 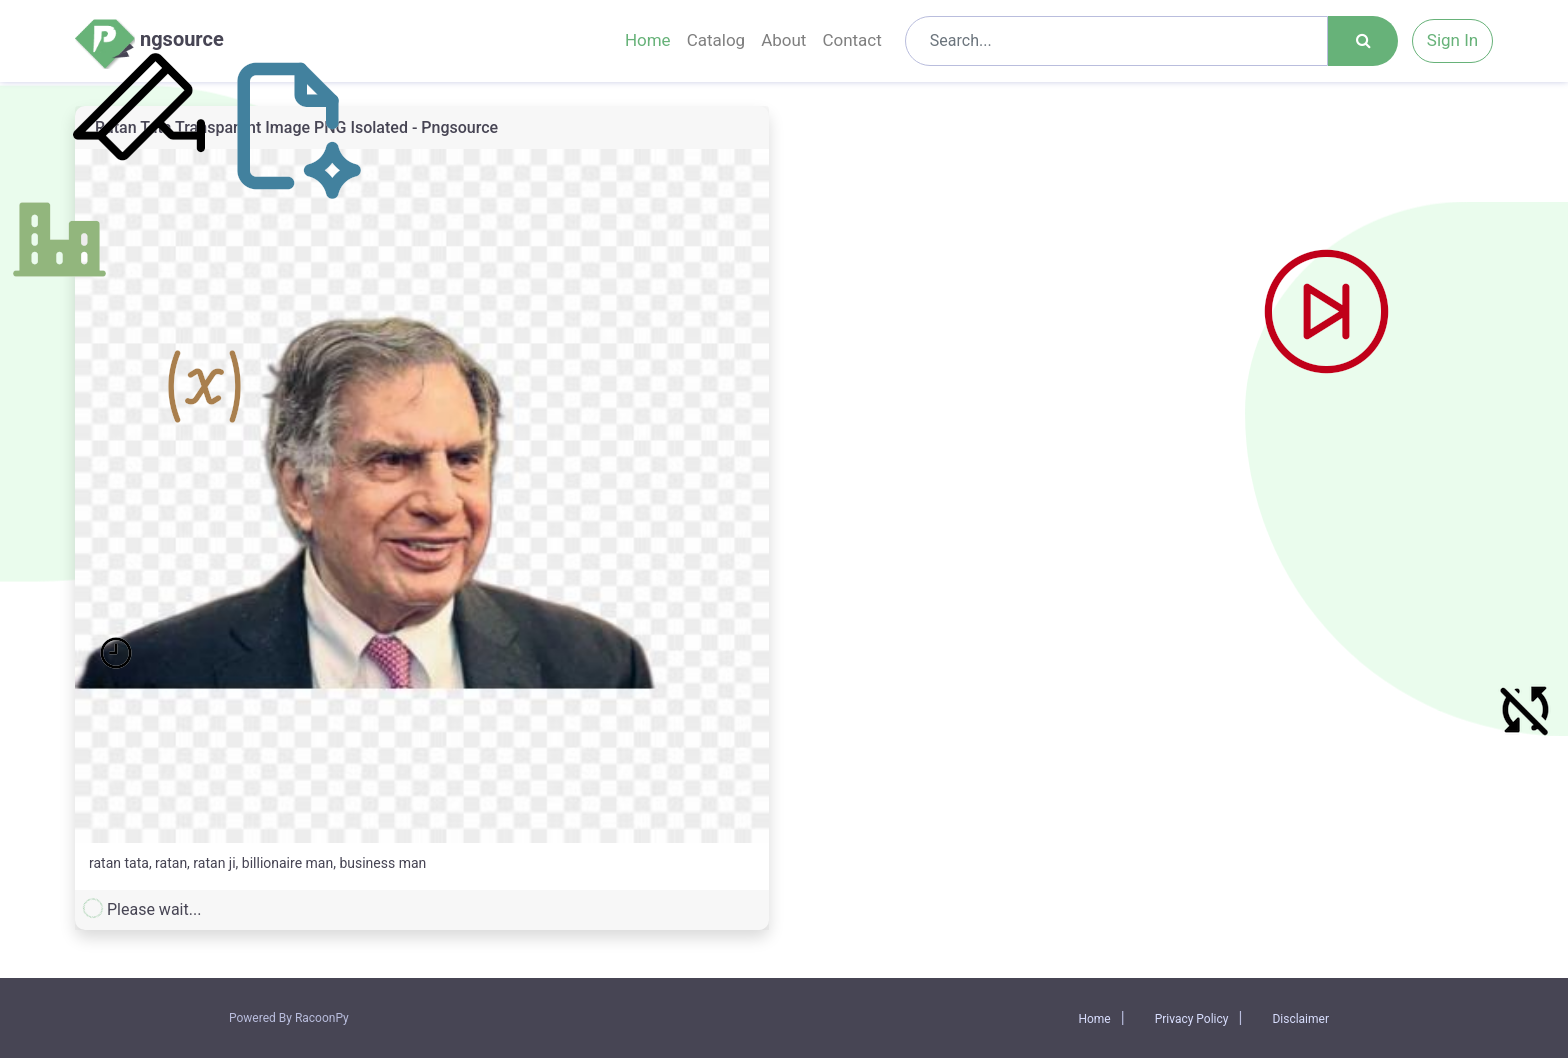 I want to click on access variable or parameter settings, so click(x=204, y=386).